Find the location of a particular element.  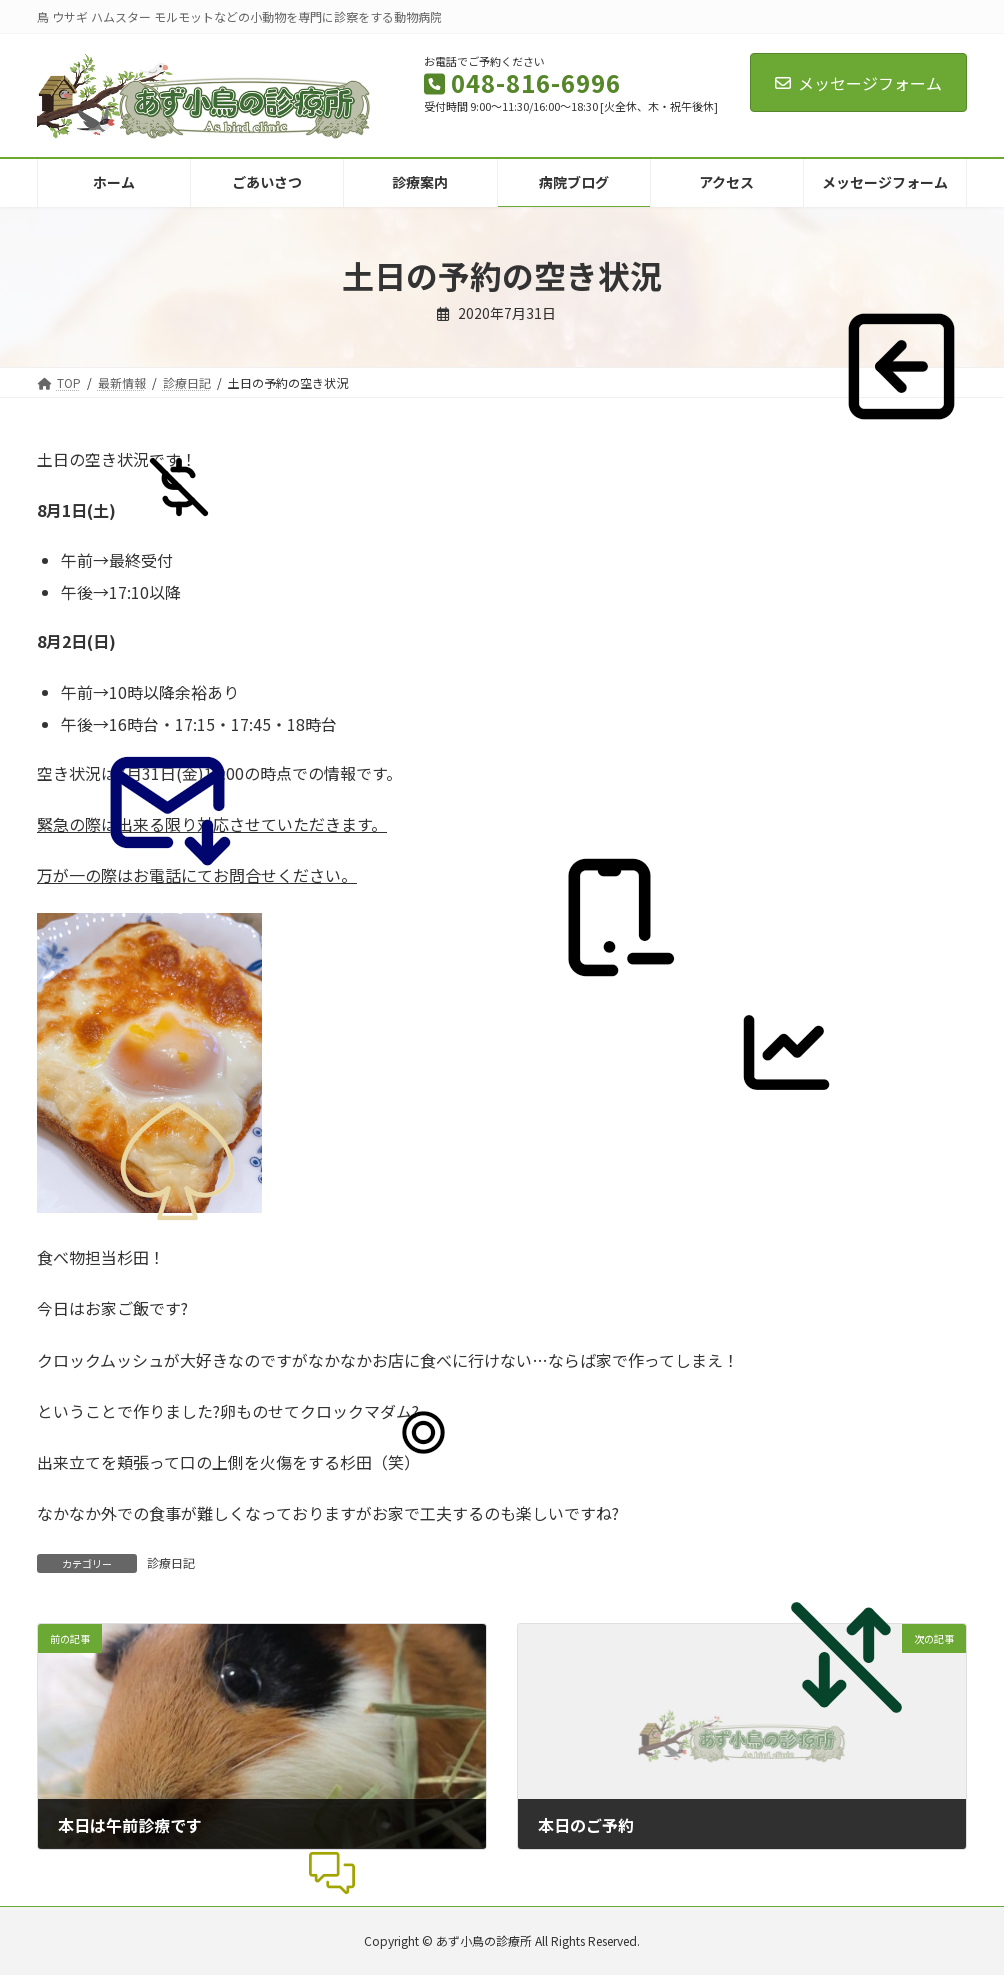

playing cards or card game category is located at coordinates (177, 1163).